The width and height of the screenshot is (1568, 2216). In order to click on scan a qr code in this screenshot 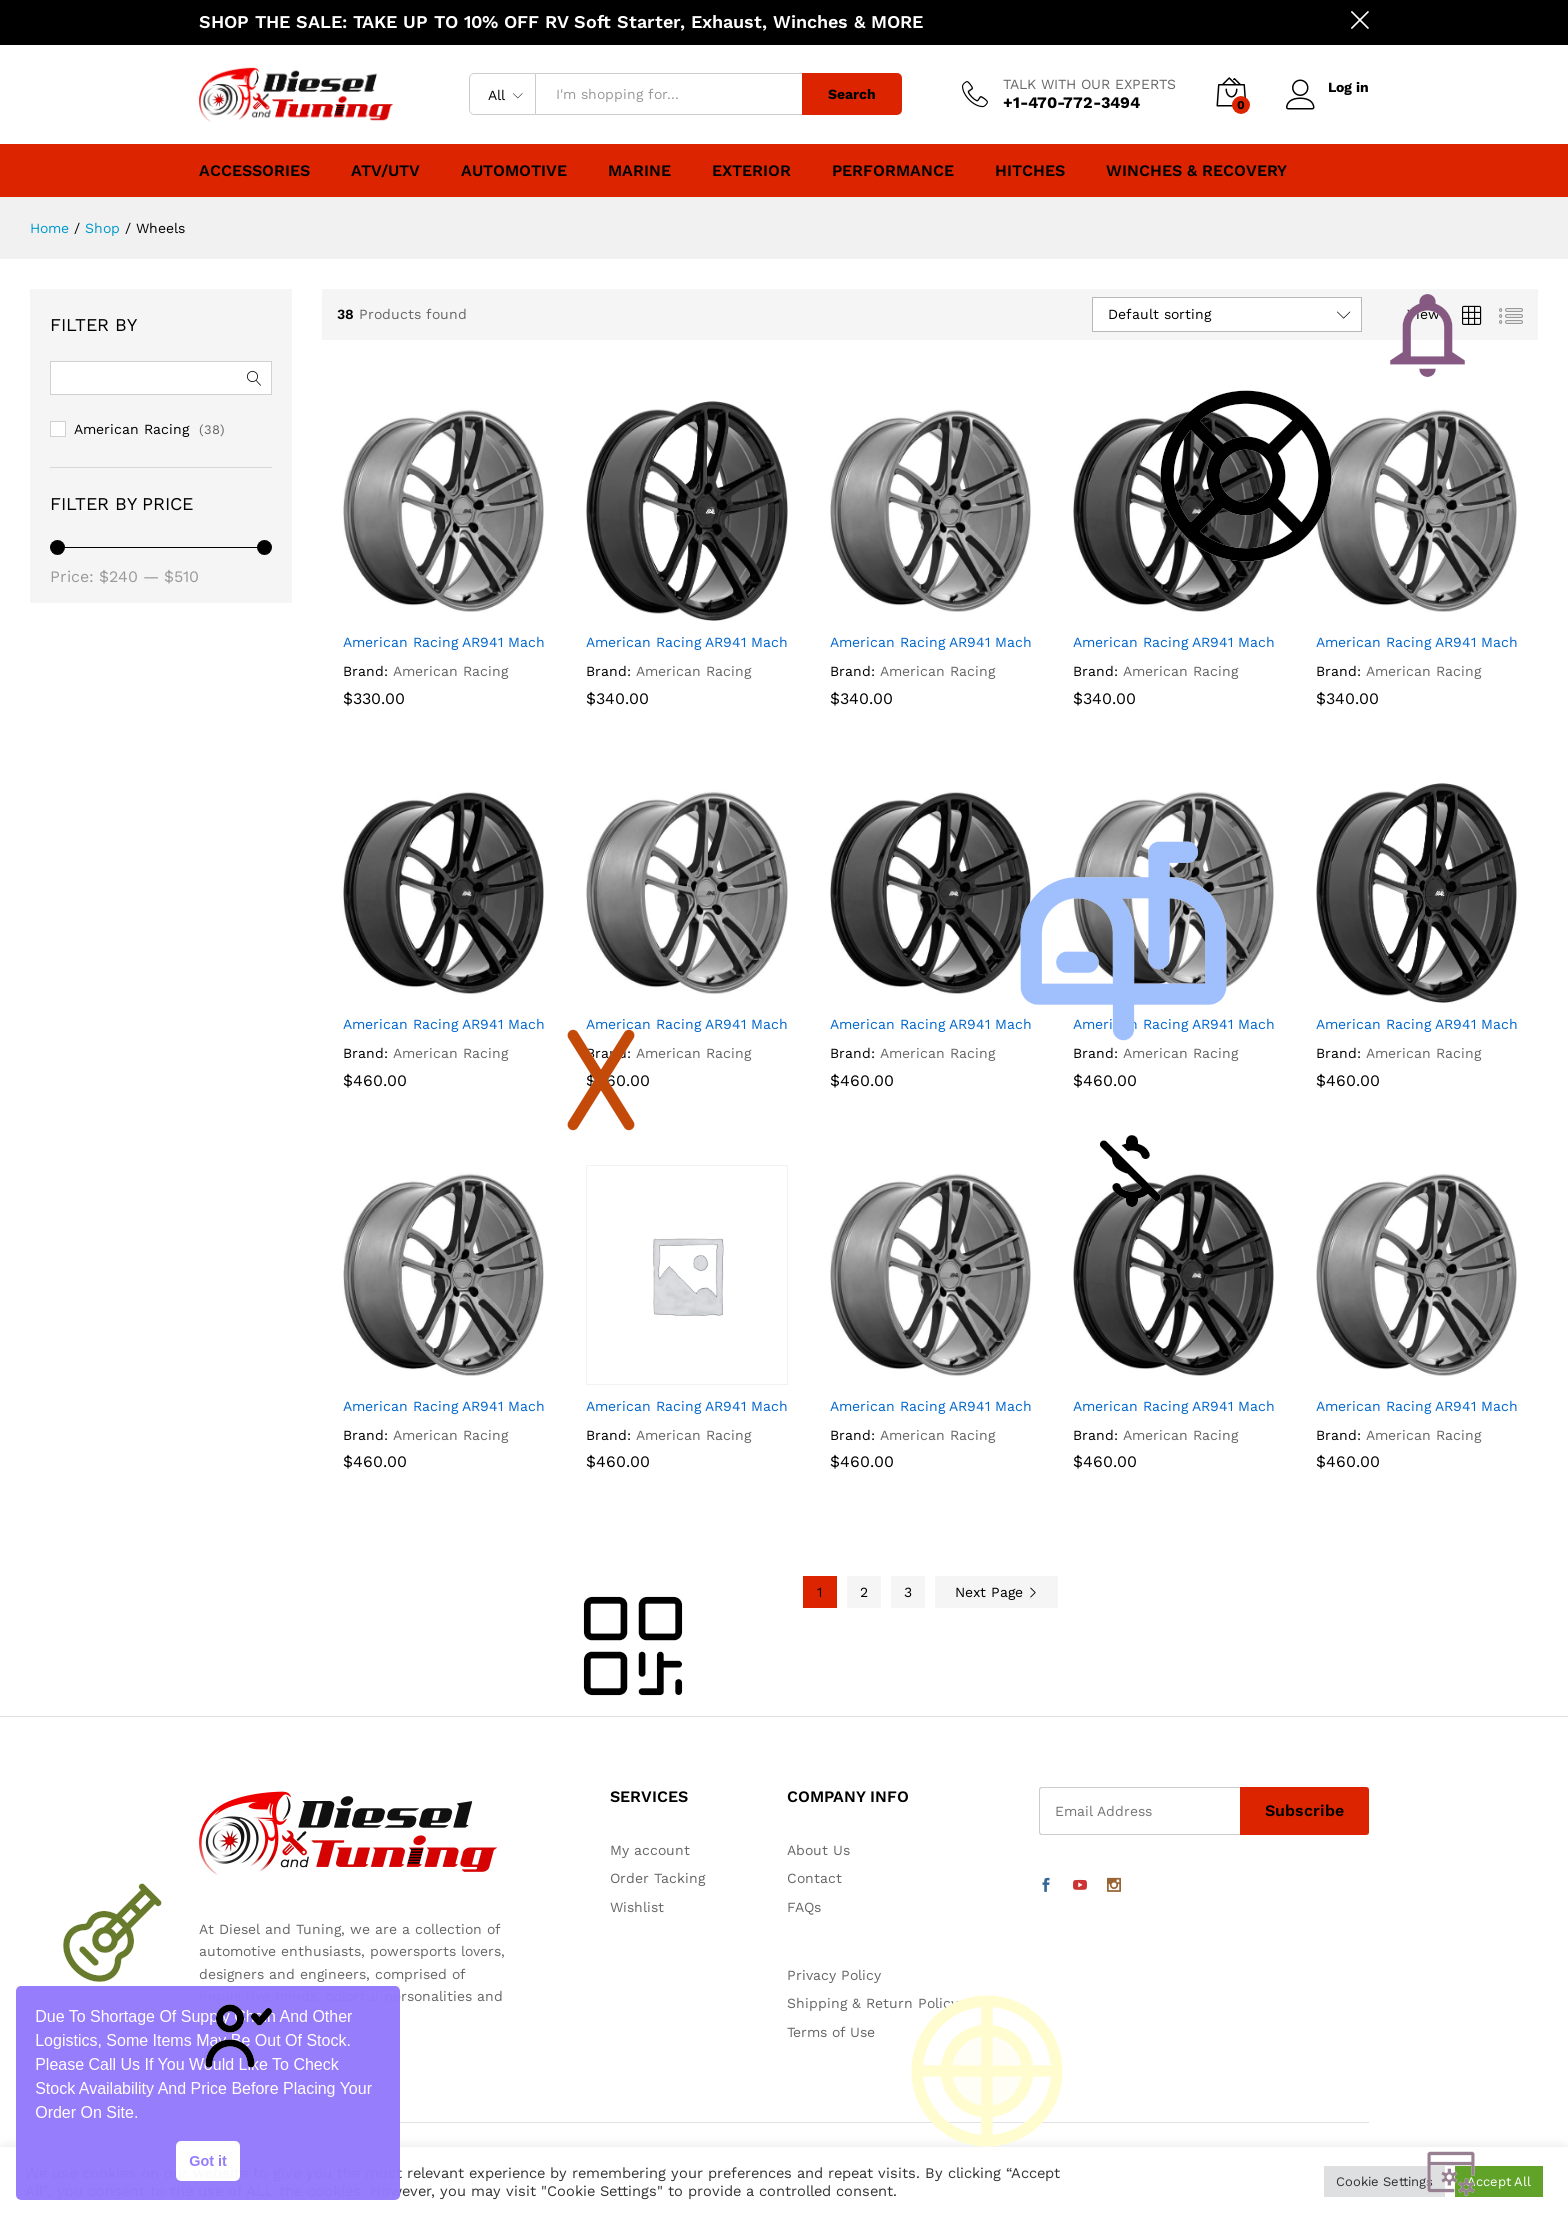, I will do `click(633, 1646)`.